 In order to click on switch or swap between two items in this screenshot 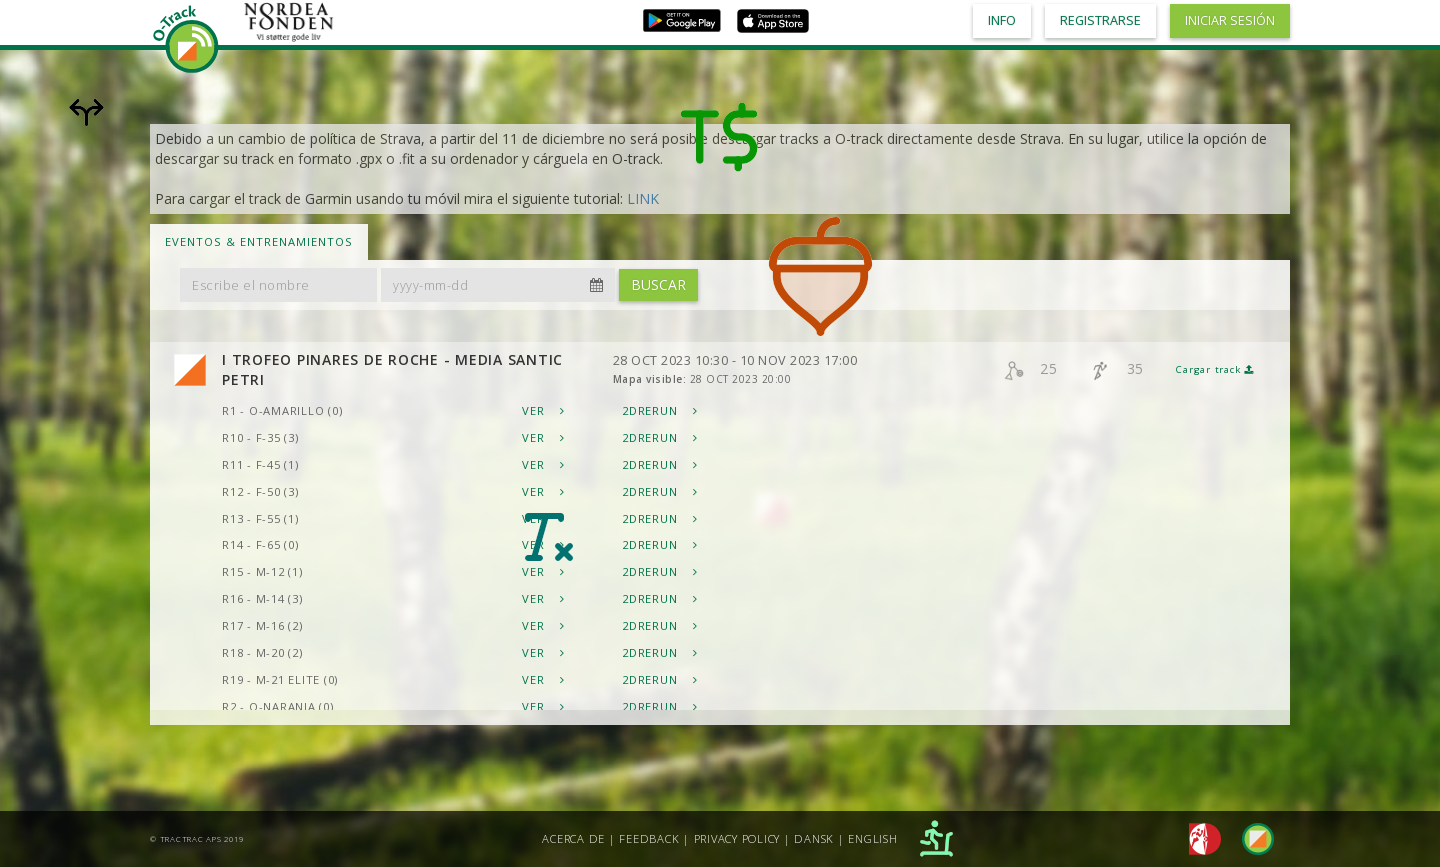, I will do `click(86, 112)`.